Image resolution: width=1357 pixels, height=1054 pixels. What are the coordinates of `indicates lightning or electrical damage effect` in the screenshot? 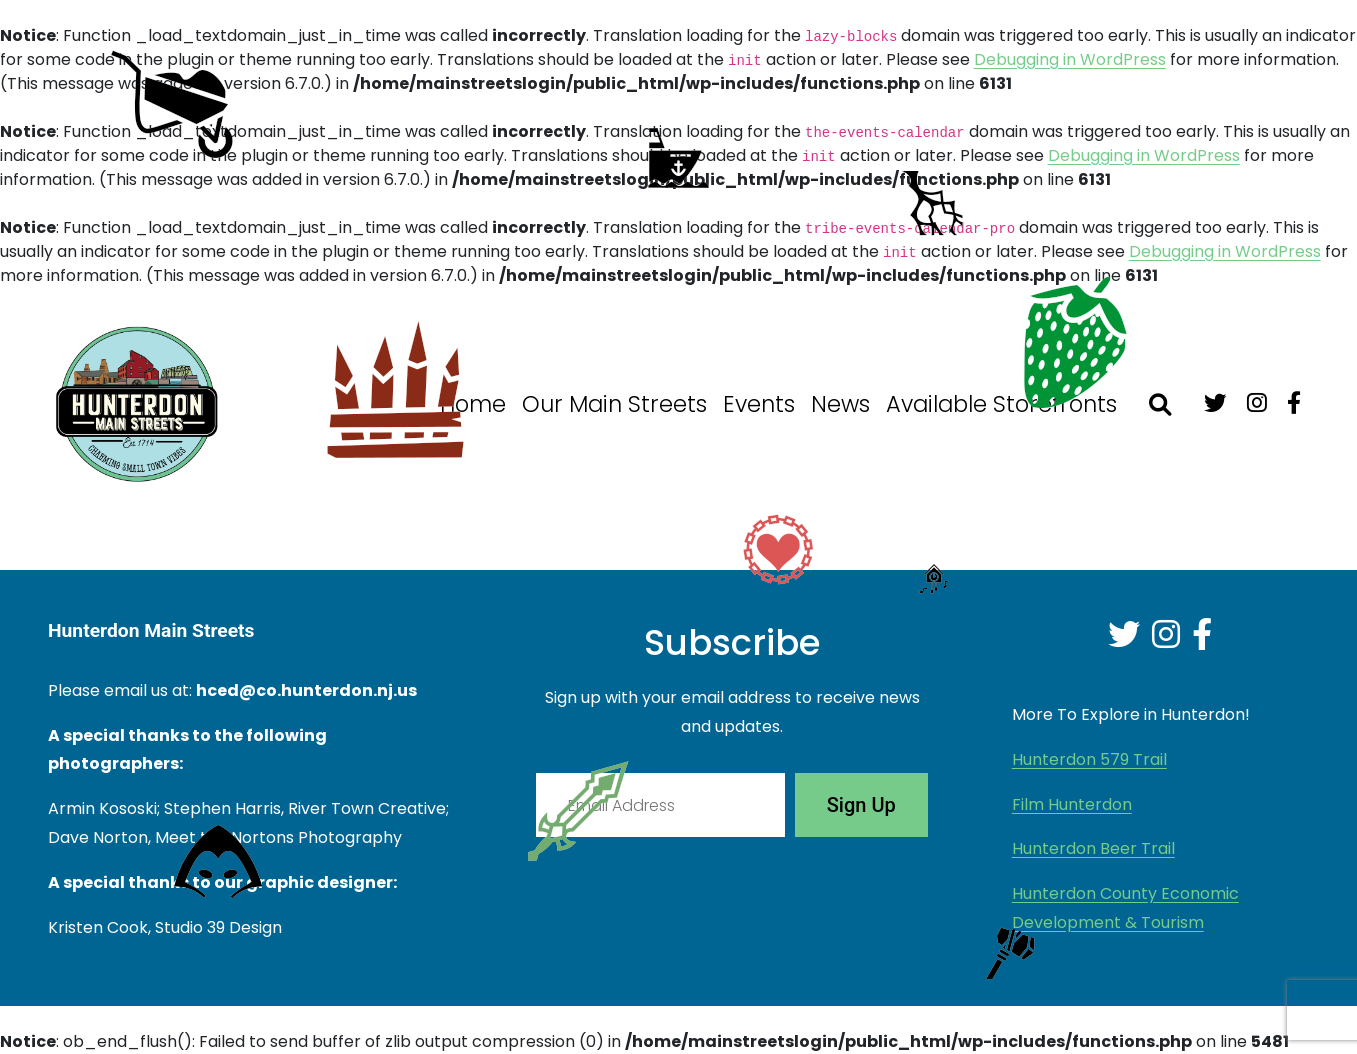 It's located at (930, 203).